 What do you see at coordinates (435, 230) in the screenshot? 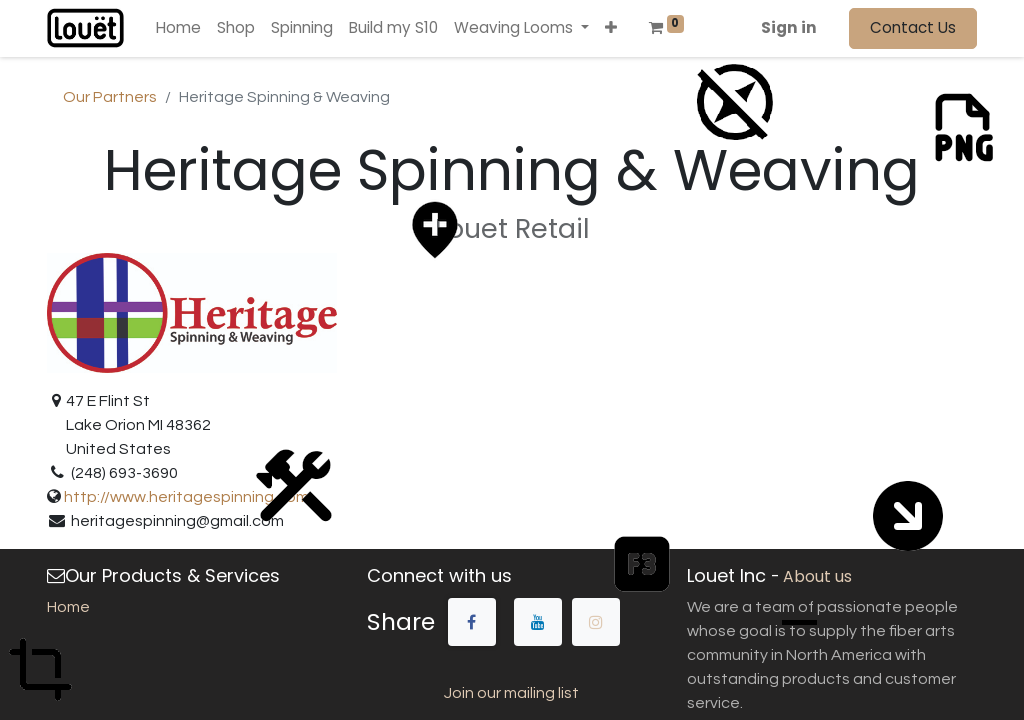
I see `add a new location pin` at bounding box center [435, 230].